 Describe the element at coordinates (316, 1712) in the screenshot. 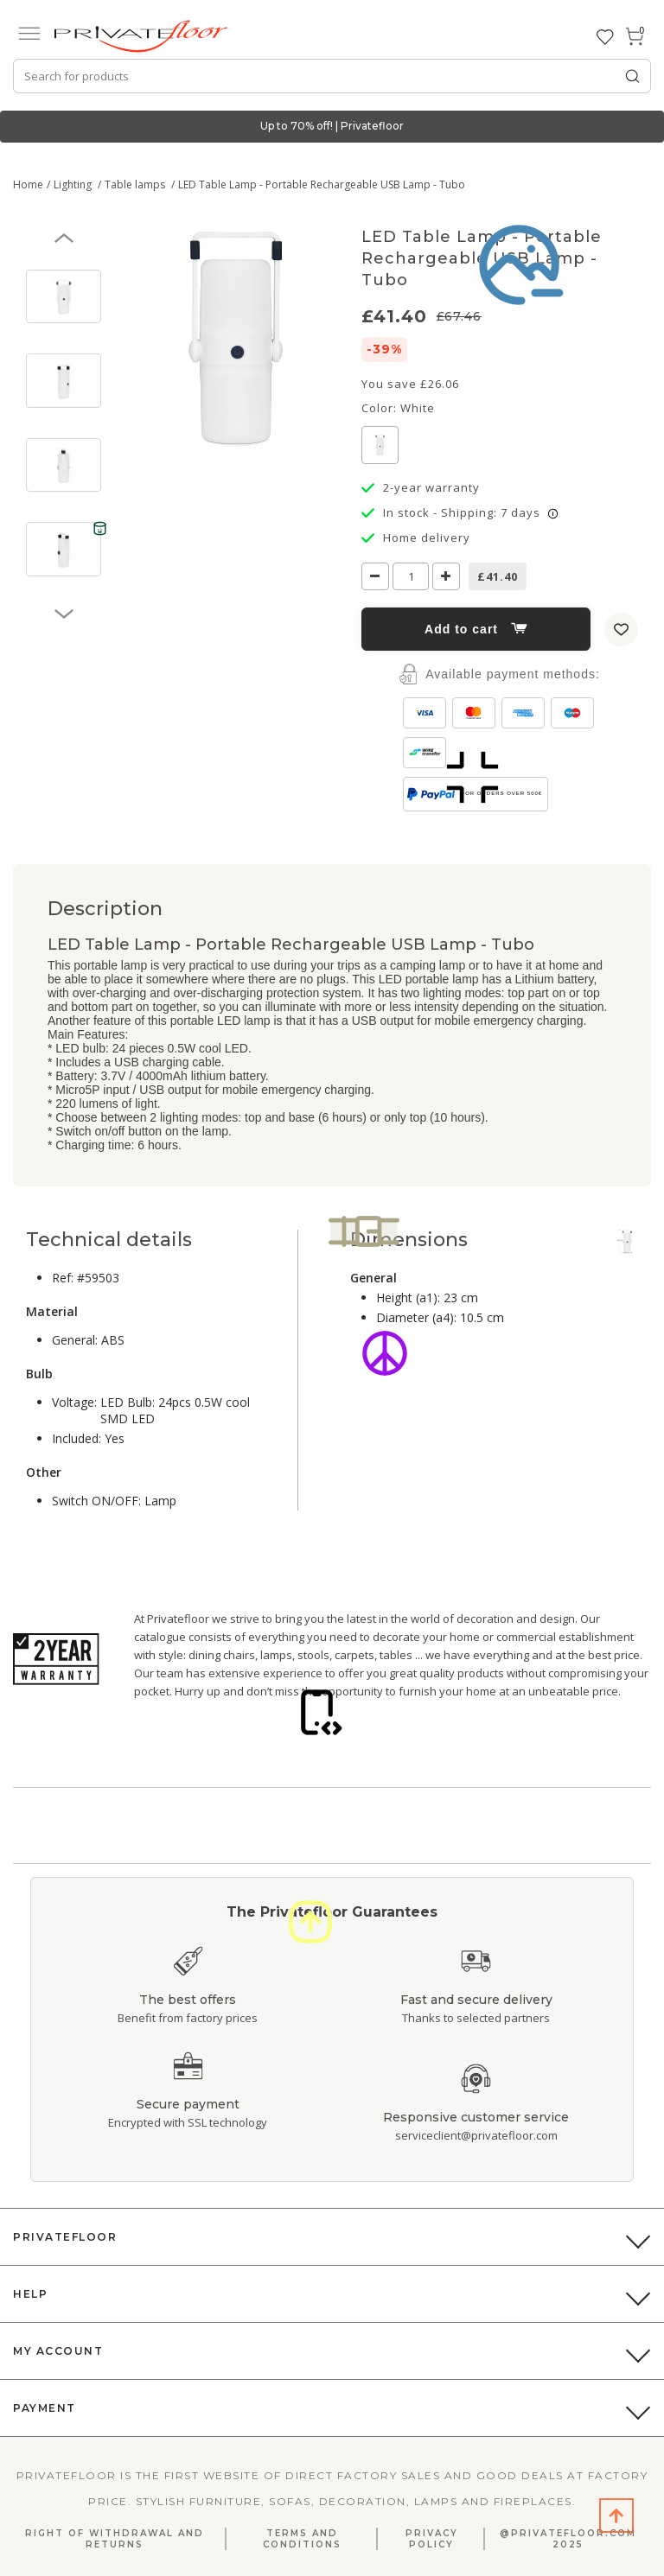

I see `access mobile development tools` at that location.